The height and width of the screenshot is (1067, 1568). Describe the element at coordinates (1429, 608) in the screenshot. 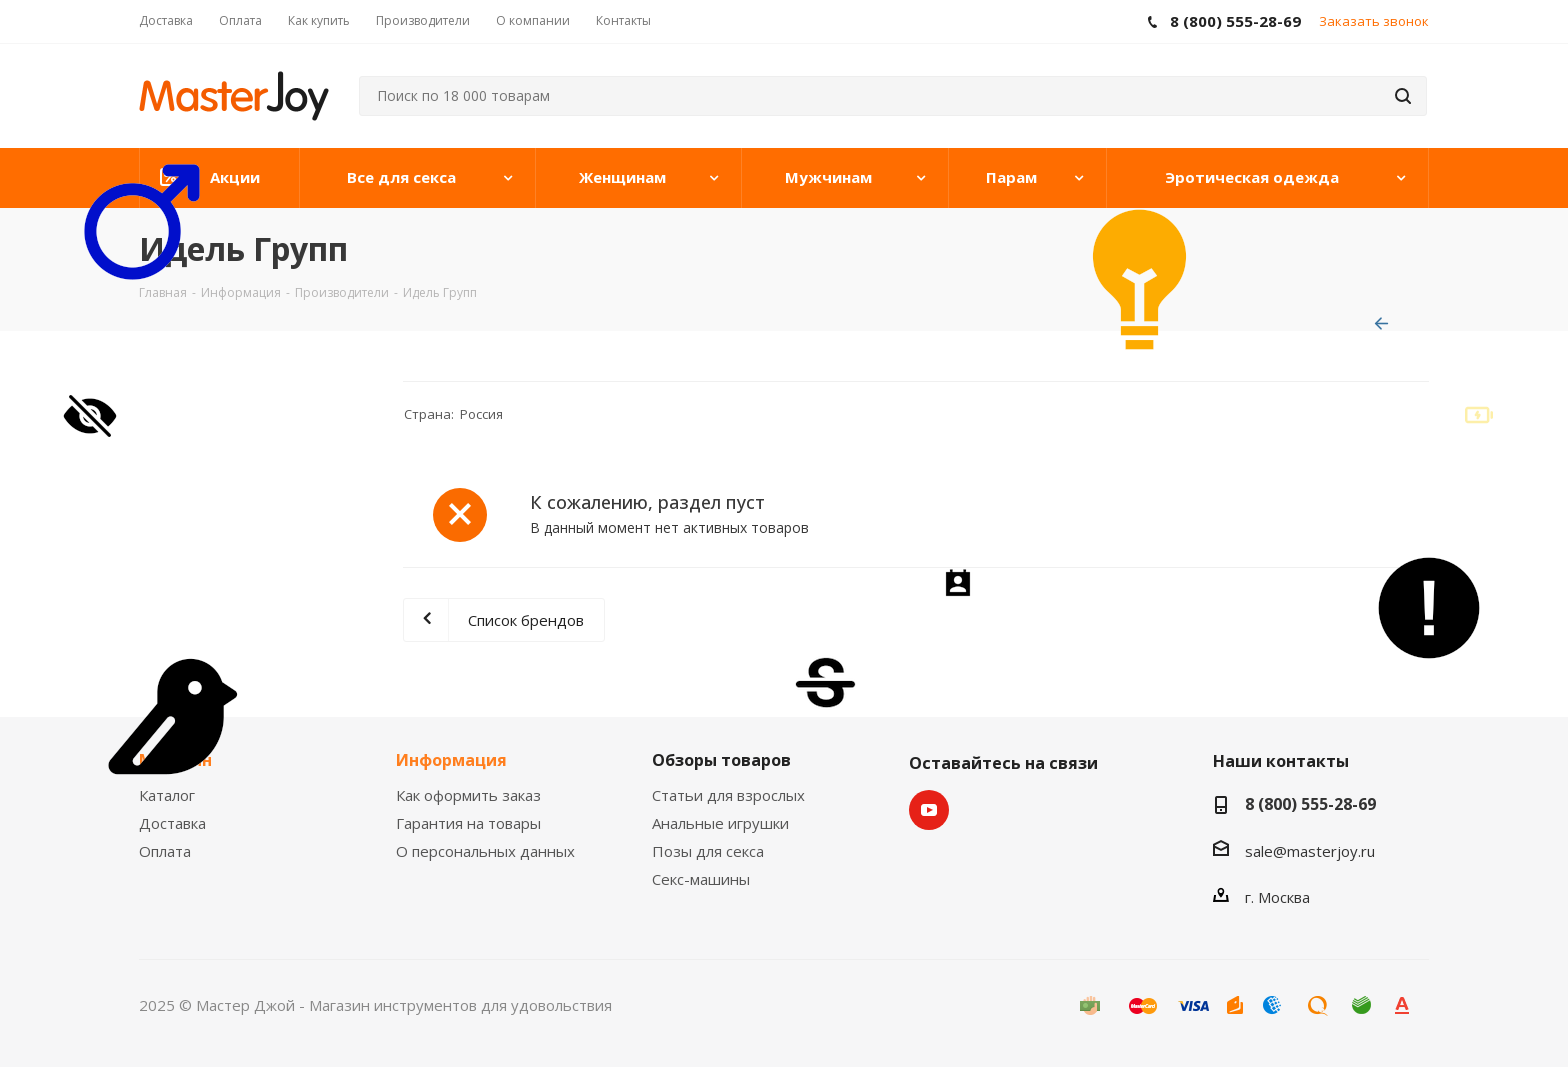

I see `indicates a warning or error state` at that location.